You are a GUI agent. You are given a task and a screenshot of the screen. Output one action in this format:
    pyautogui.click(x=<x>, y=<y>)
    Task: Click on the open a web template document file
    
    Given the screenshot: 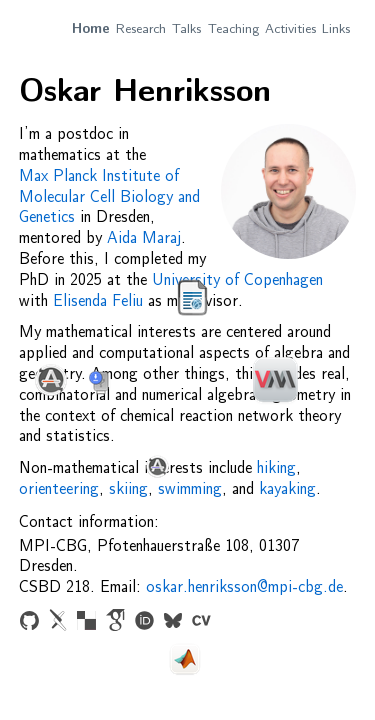 What is the action you would take?
    pyautogui.click(x=192, y=297)
    